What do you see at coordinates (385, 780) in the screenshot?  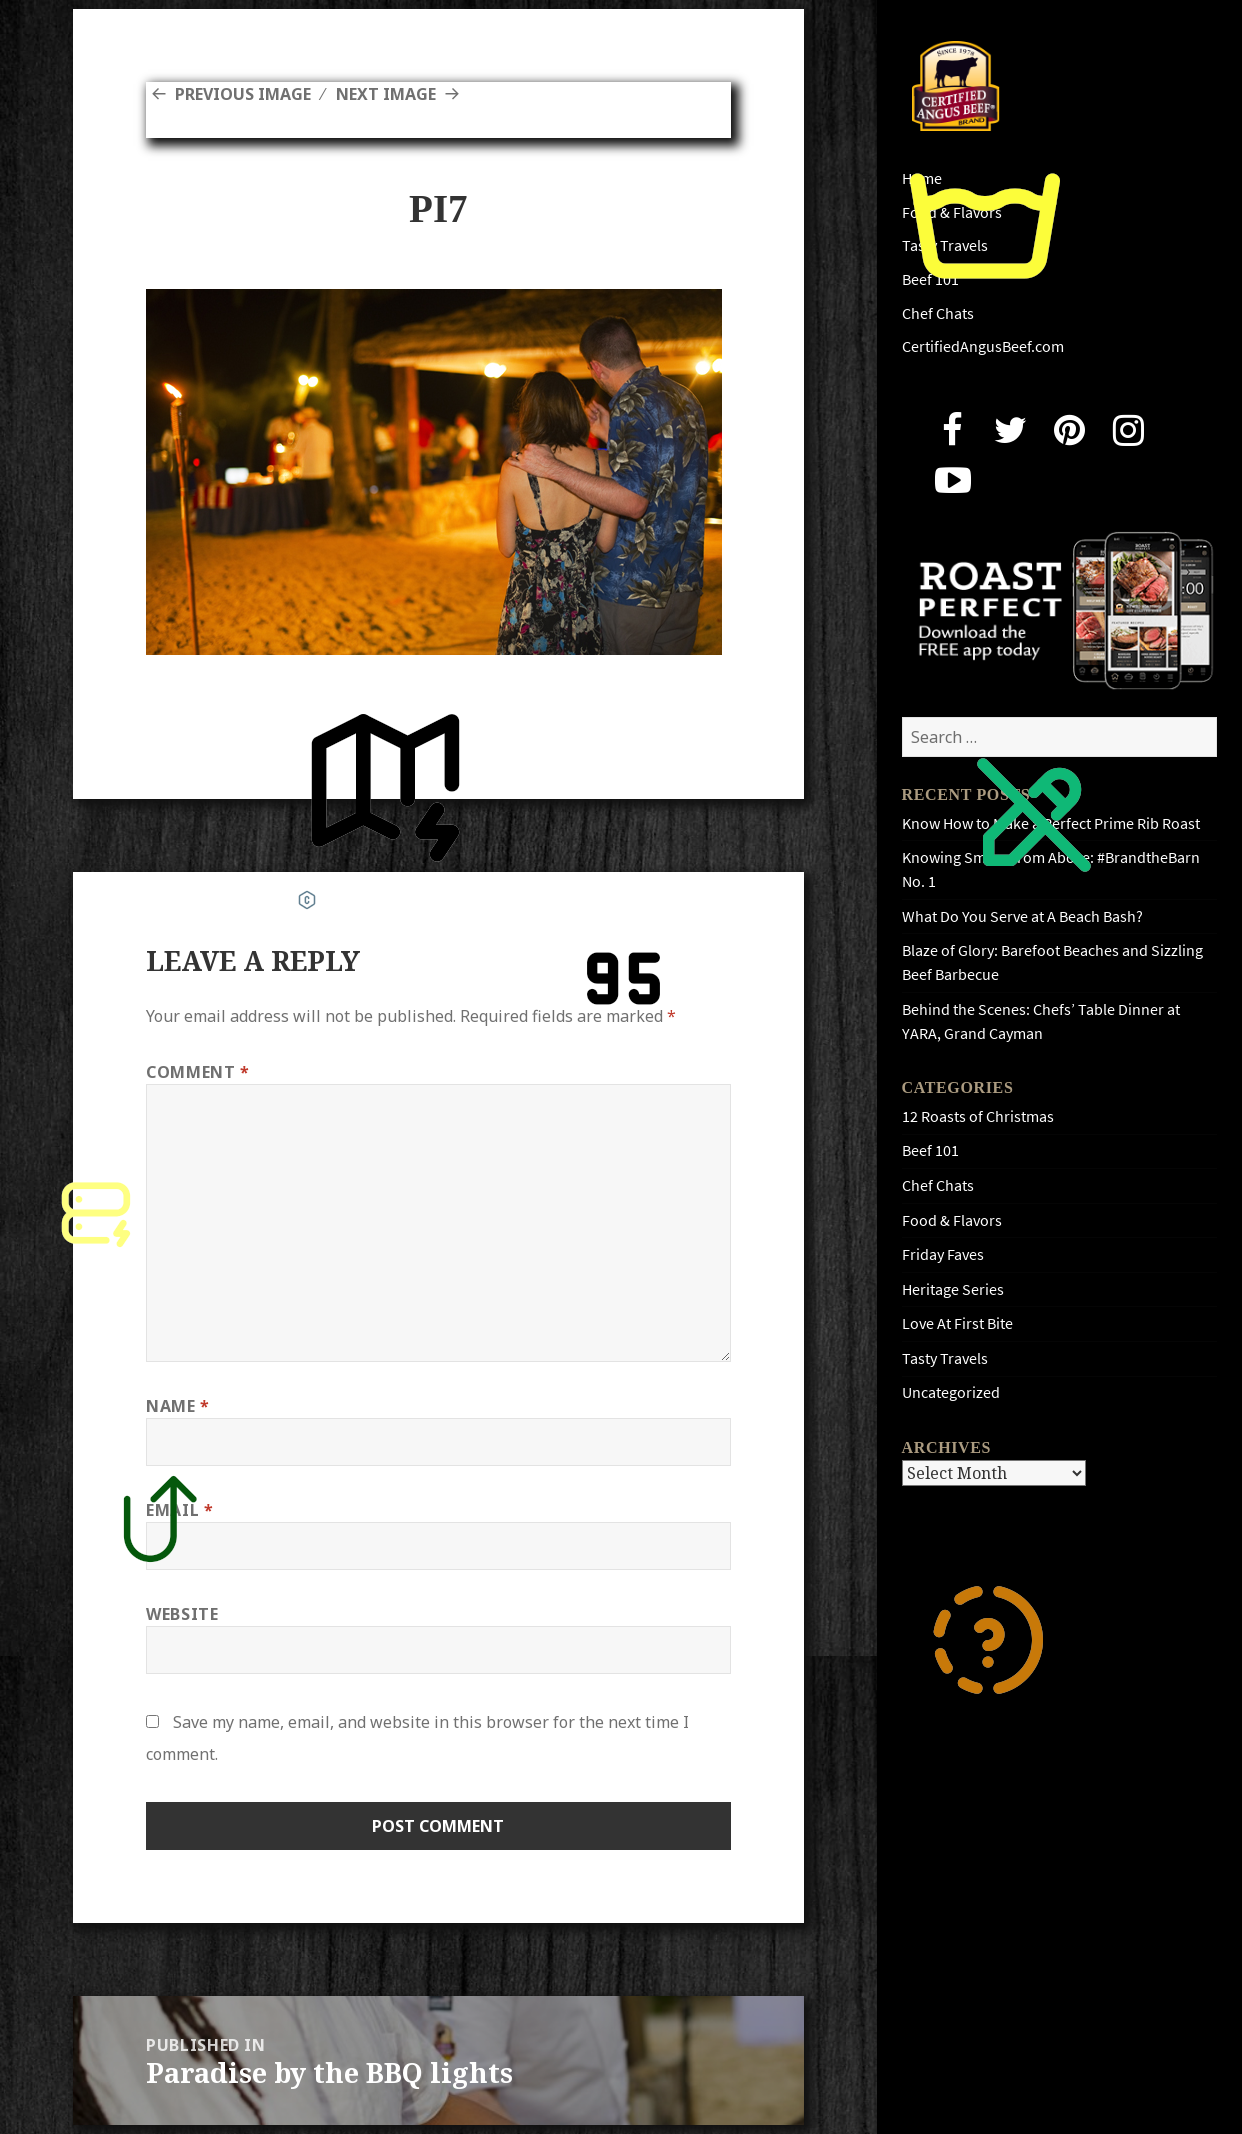 I see `find nearby charging stations` at bounding box center [385, 780].